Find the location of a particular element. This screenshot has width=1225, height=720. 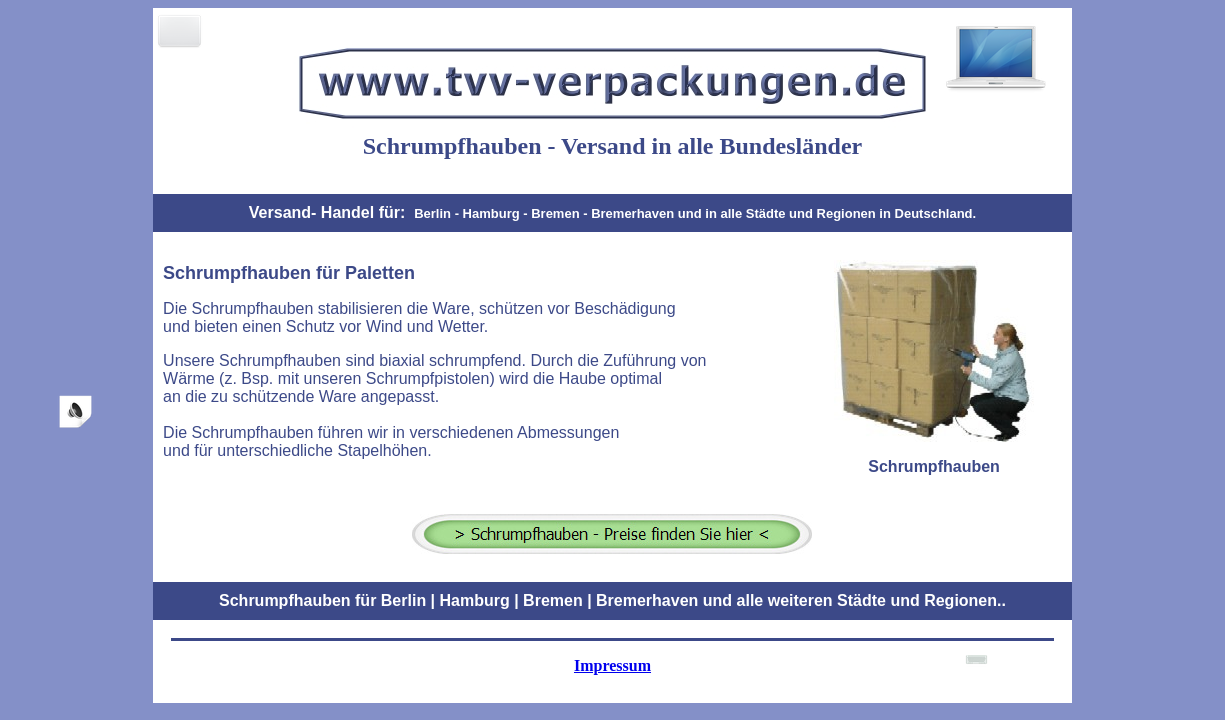

represents an apple ibook g4 laptop device is located at coordinates (996, 57).